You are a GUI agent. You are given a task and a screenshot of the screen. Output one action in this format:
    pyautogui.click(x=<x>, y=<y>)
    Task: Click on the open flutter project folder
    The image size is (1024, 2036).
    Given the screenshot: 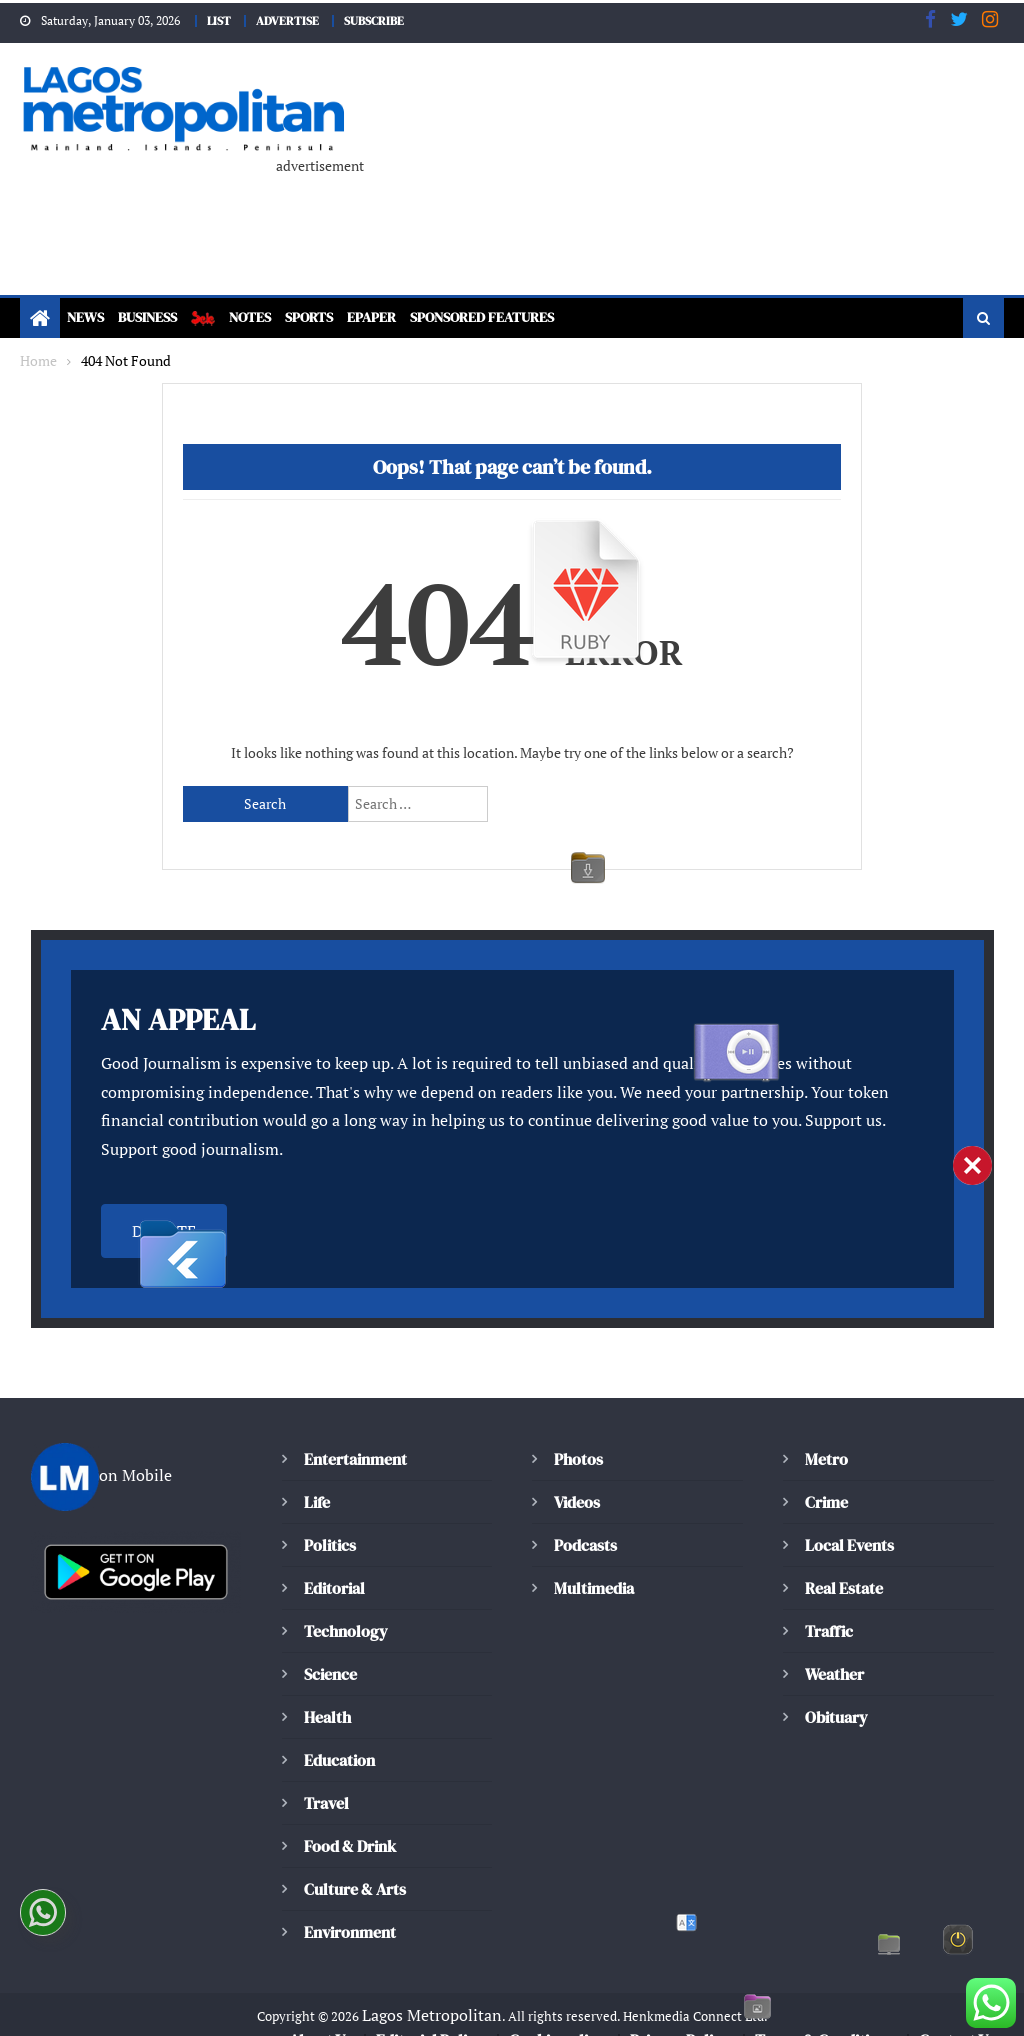 What is the action you would take?
    pyautogui.click(x=182, y=1256)
    